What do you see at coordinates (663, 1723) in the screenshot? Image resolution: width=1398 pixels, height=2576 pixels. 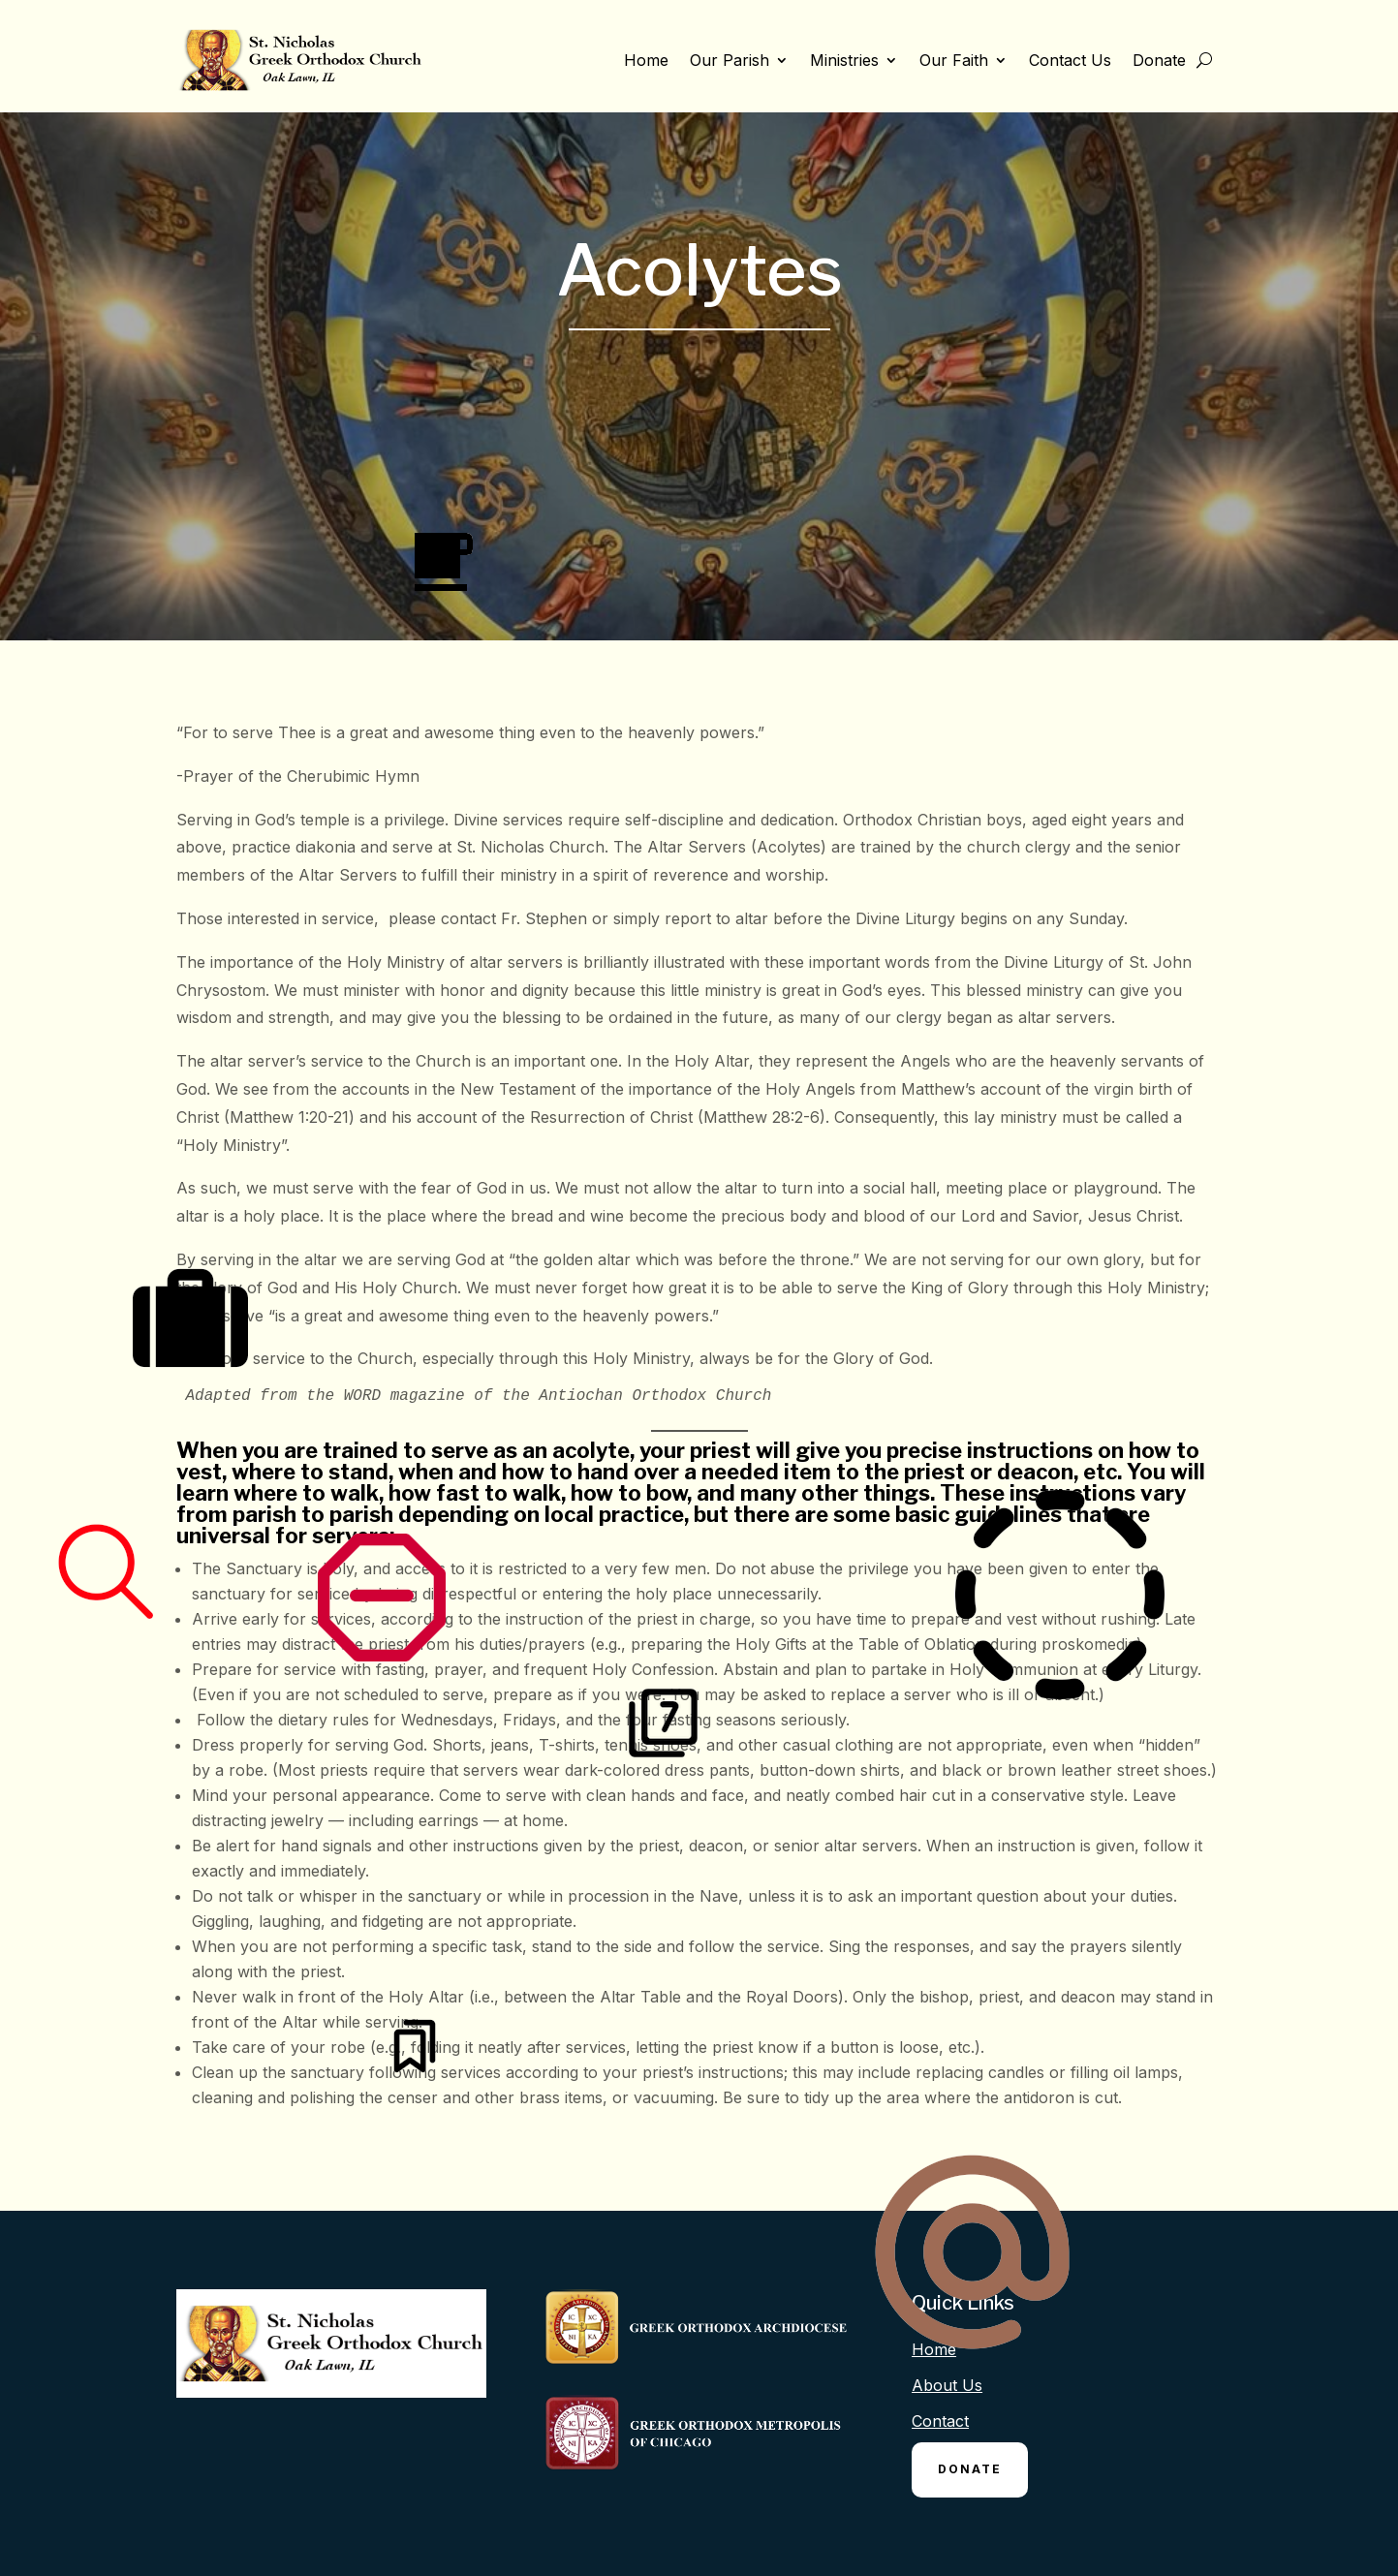 I see `filter or view item 7 in a series` at bounding box center [663, 1723].